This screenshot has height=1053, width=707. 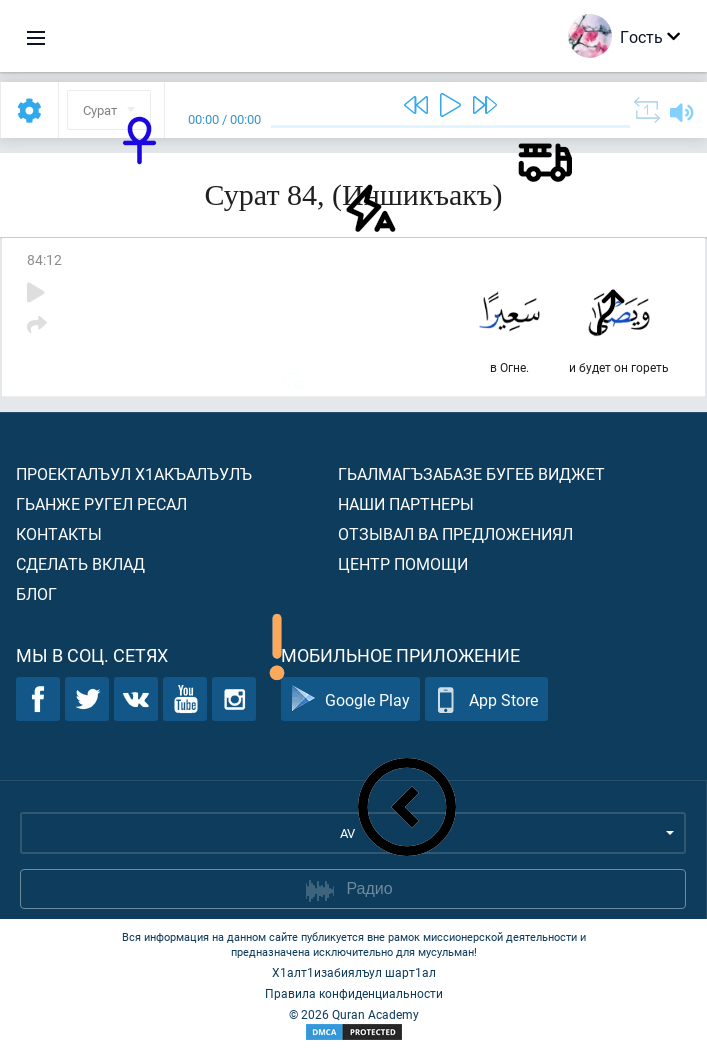 I want to click on go back to the previous screen, so click(x=407, y=807).